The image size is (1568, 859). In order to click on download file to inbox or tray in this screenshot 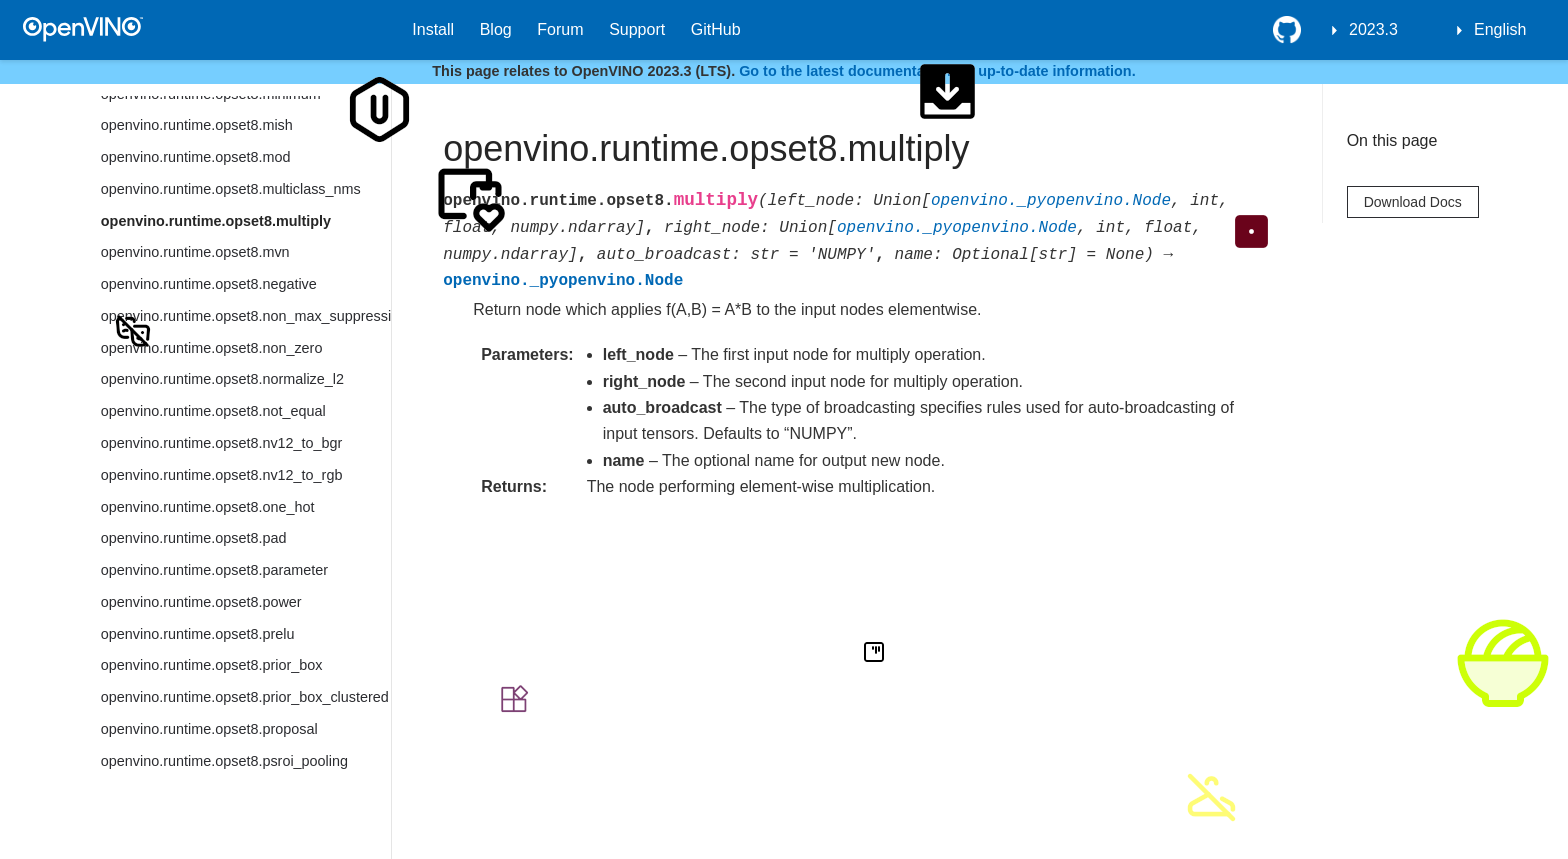, I will do `click(947, 91)`.